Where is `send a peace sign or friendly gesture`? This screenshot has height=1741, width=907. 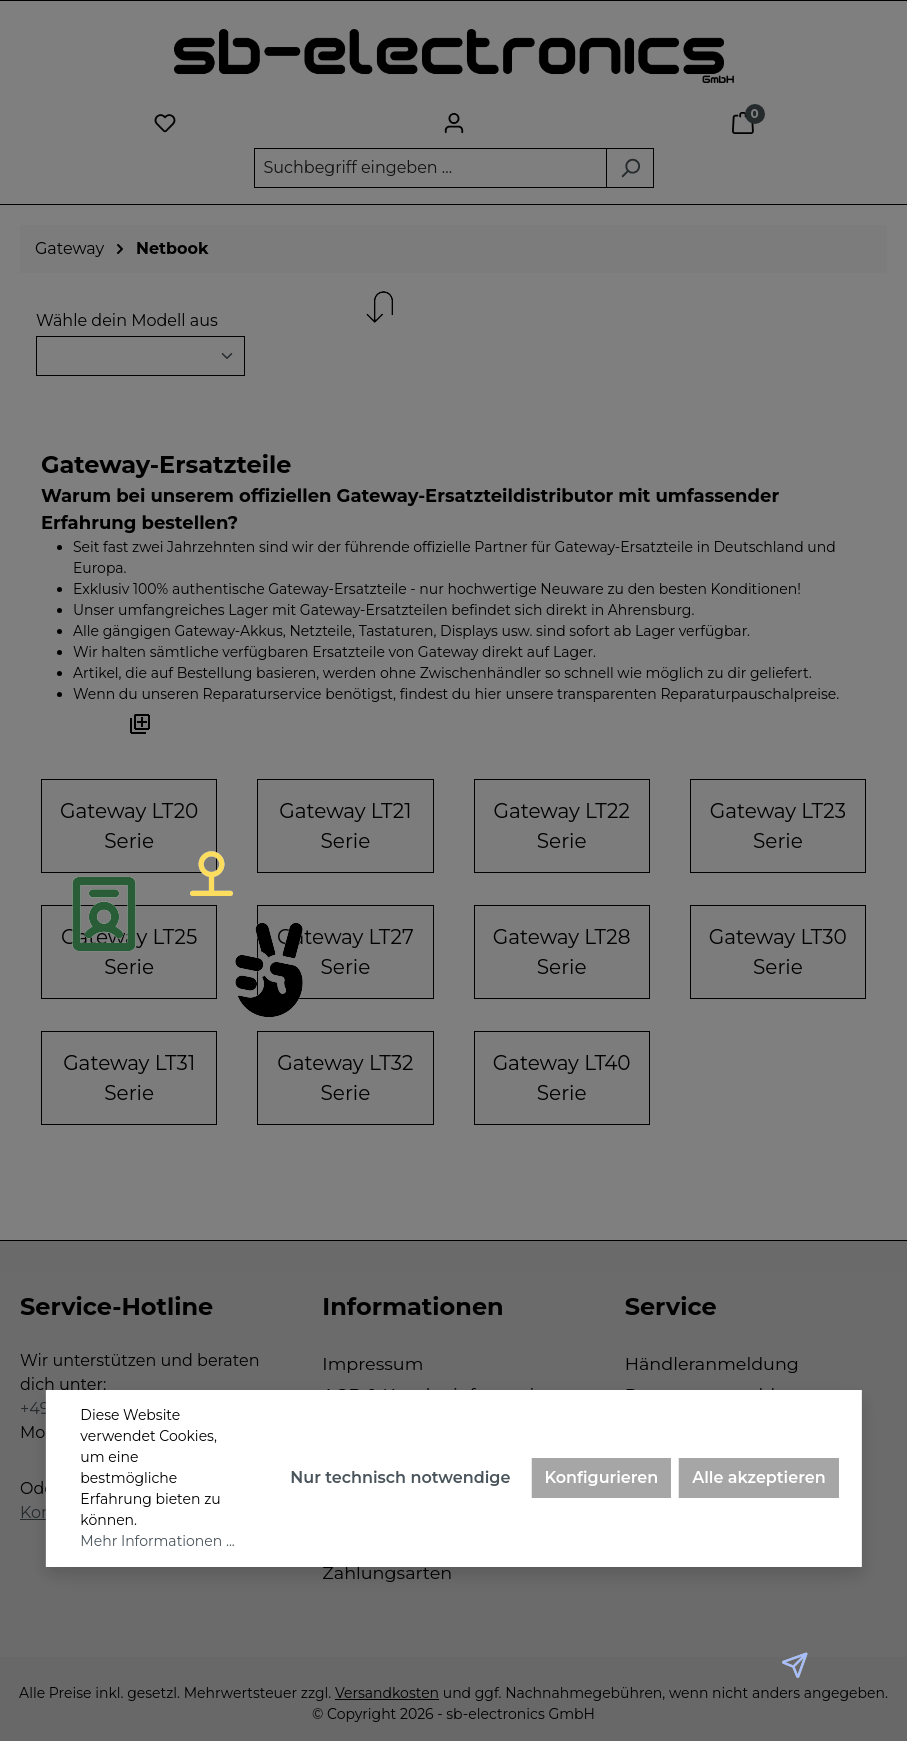 send a peace sign or friendly gesture is located at coordinates (269, 970).